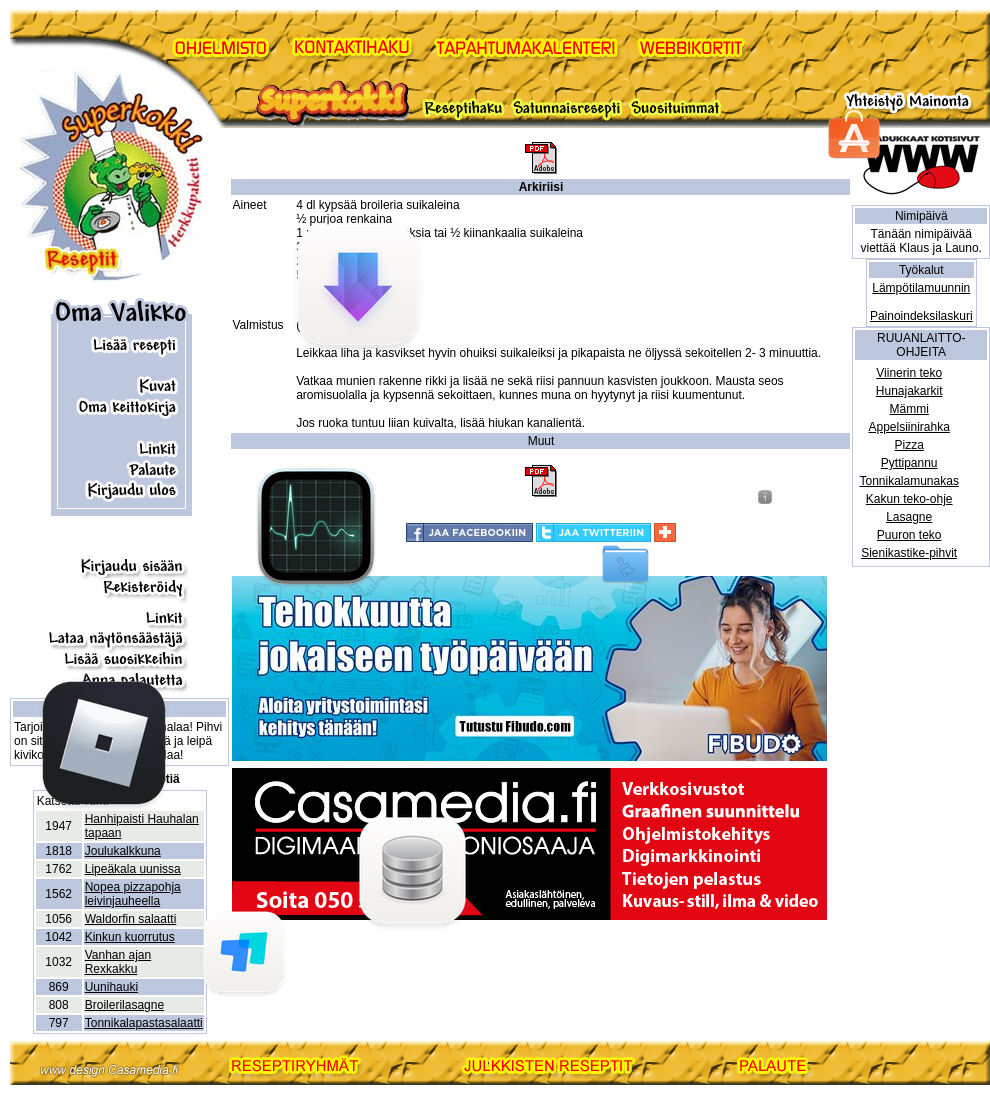 This screenshot has height=1098, width=990. I want to click on open activity monitor to view system performance, so click(316, 526).